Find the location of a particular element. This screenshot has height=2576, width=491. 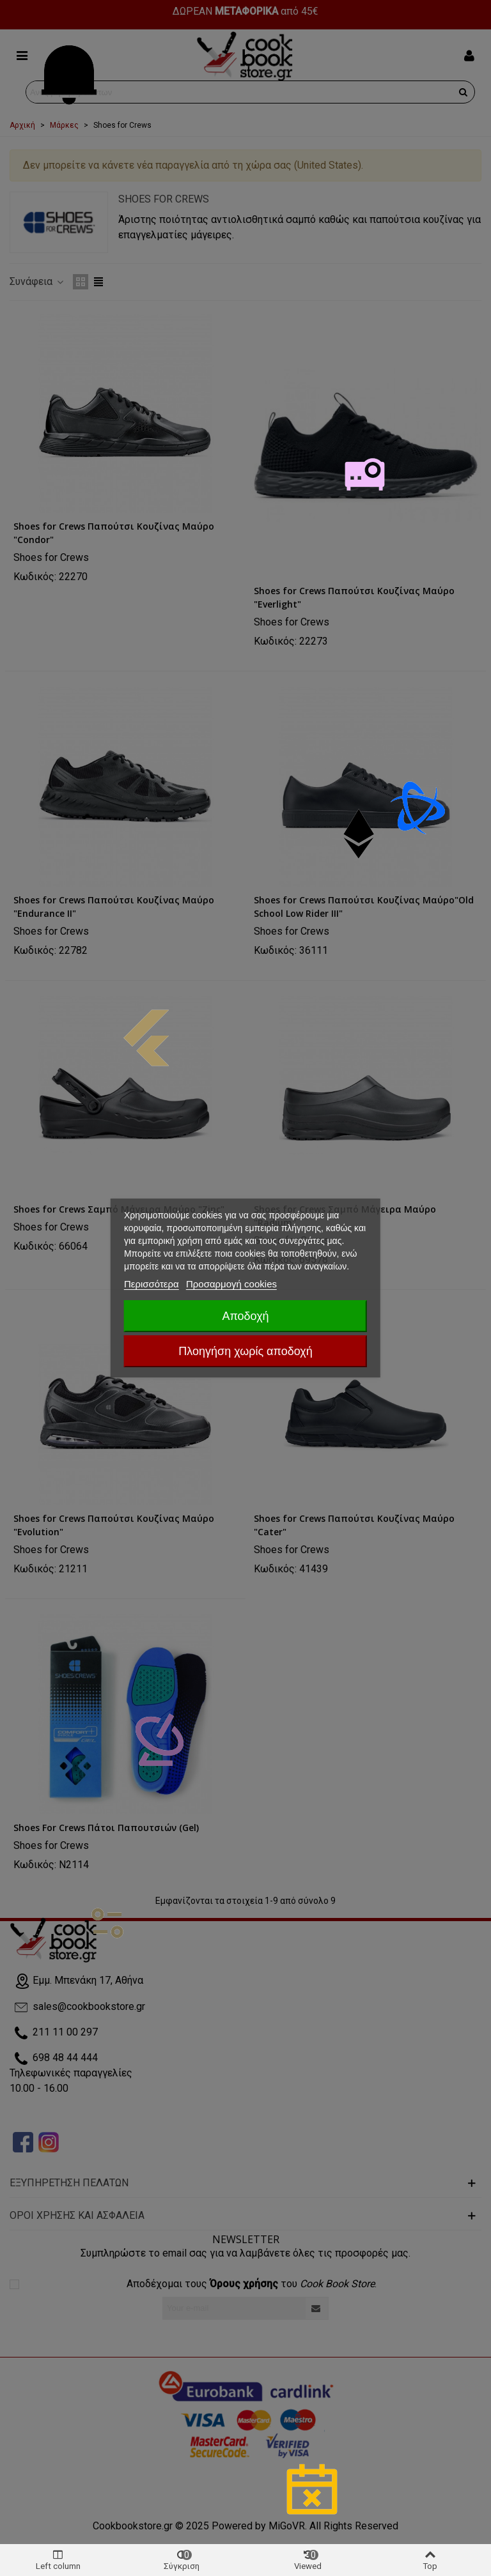

adjust audio equalizer settings is located at coordinates (107, 1923).